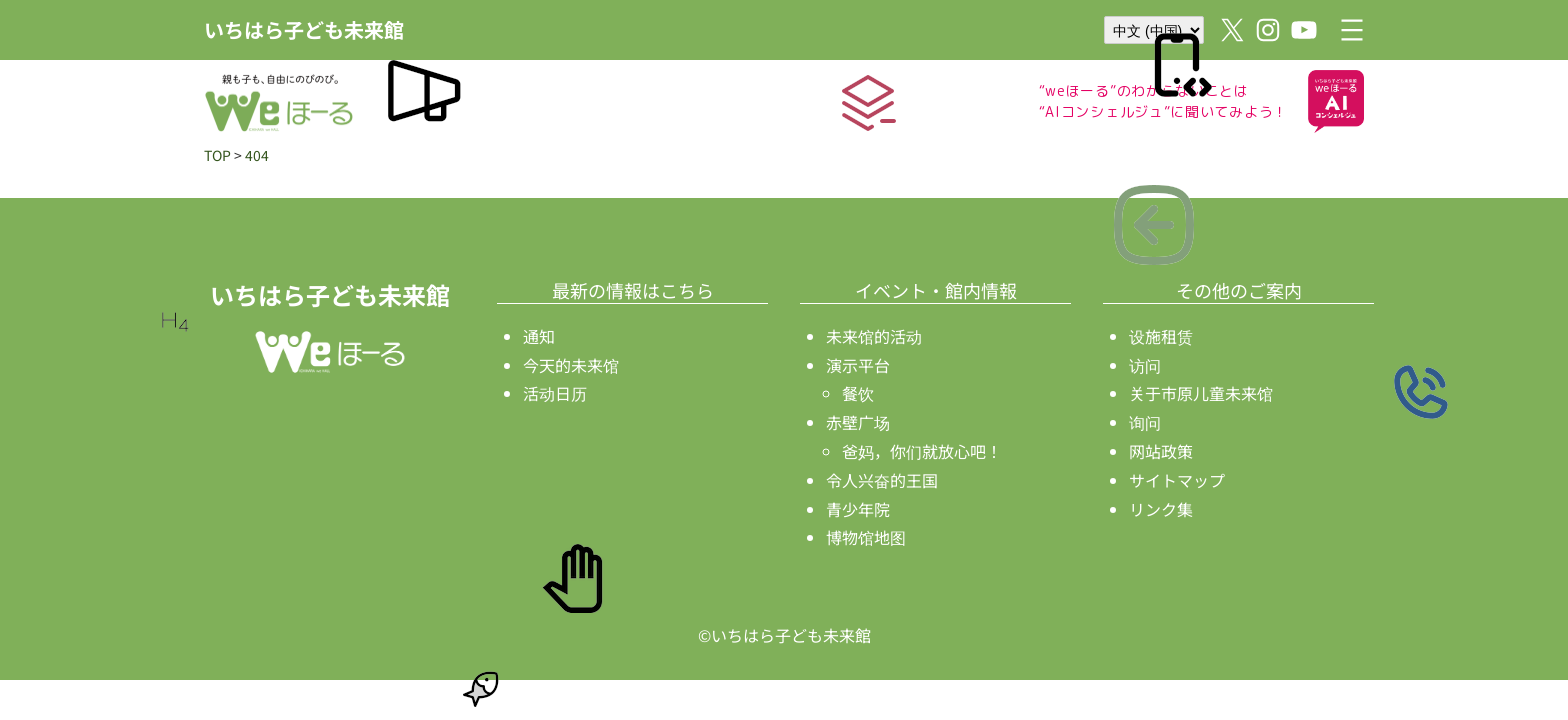 This screenshot has width=1568, height=720. I want to click on make an announcement or broadcast, so click(421, 93).